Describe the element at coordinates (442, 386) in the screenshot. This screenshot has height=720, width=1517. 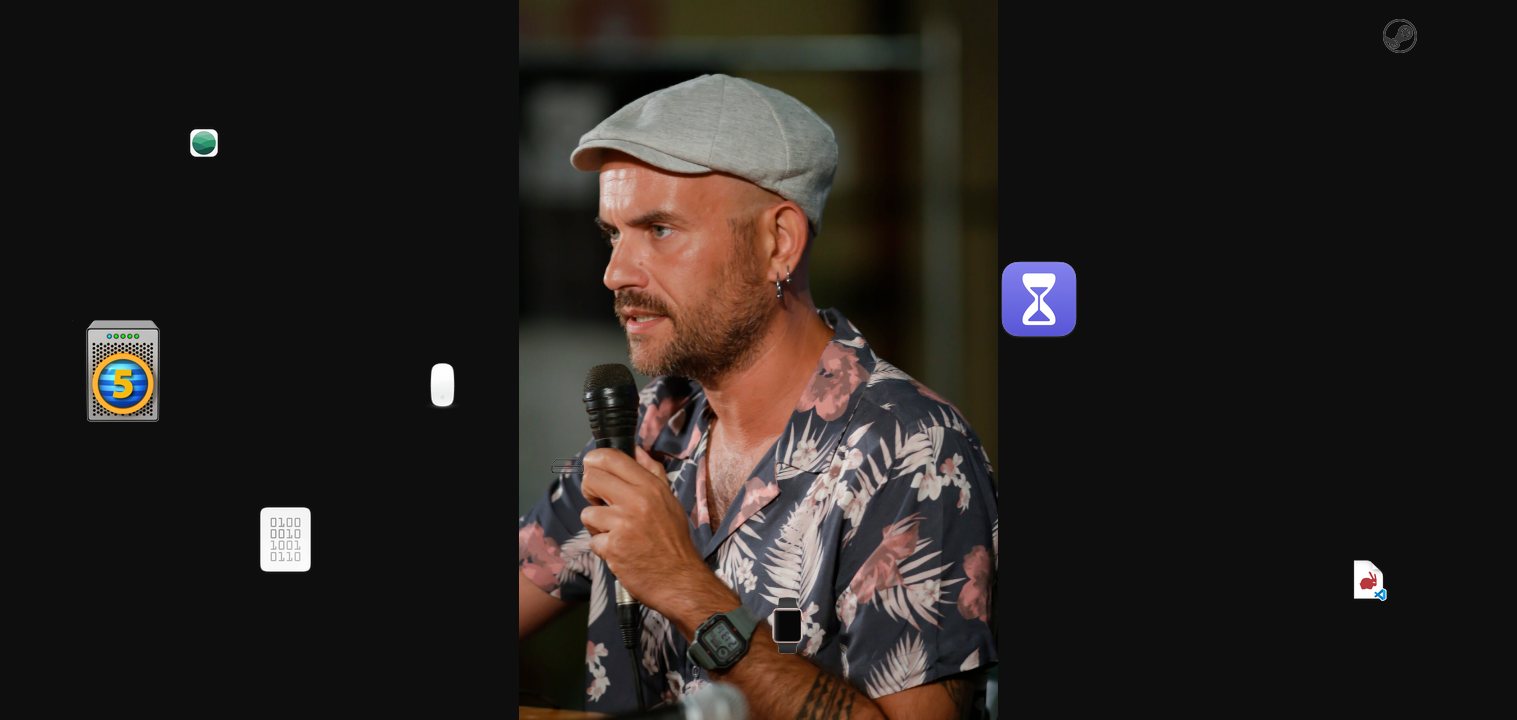
I see `bluetooth mouse connected` at that location.